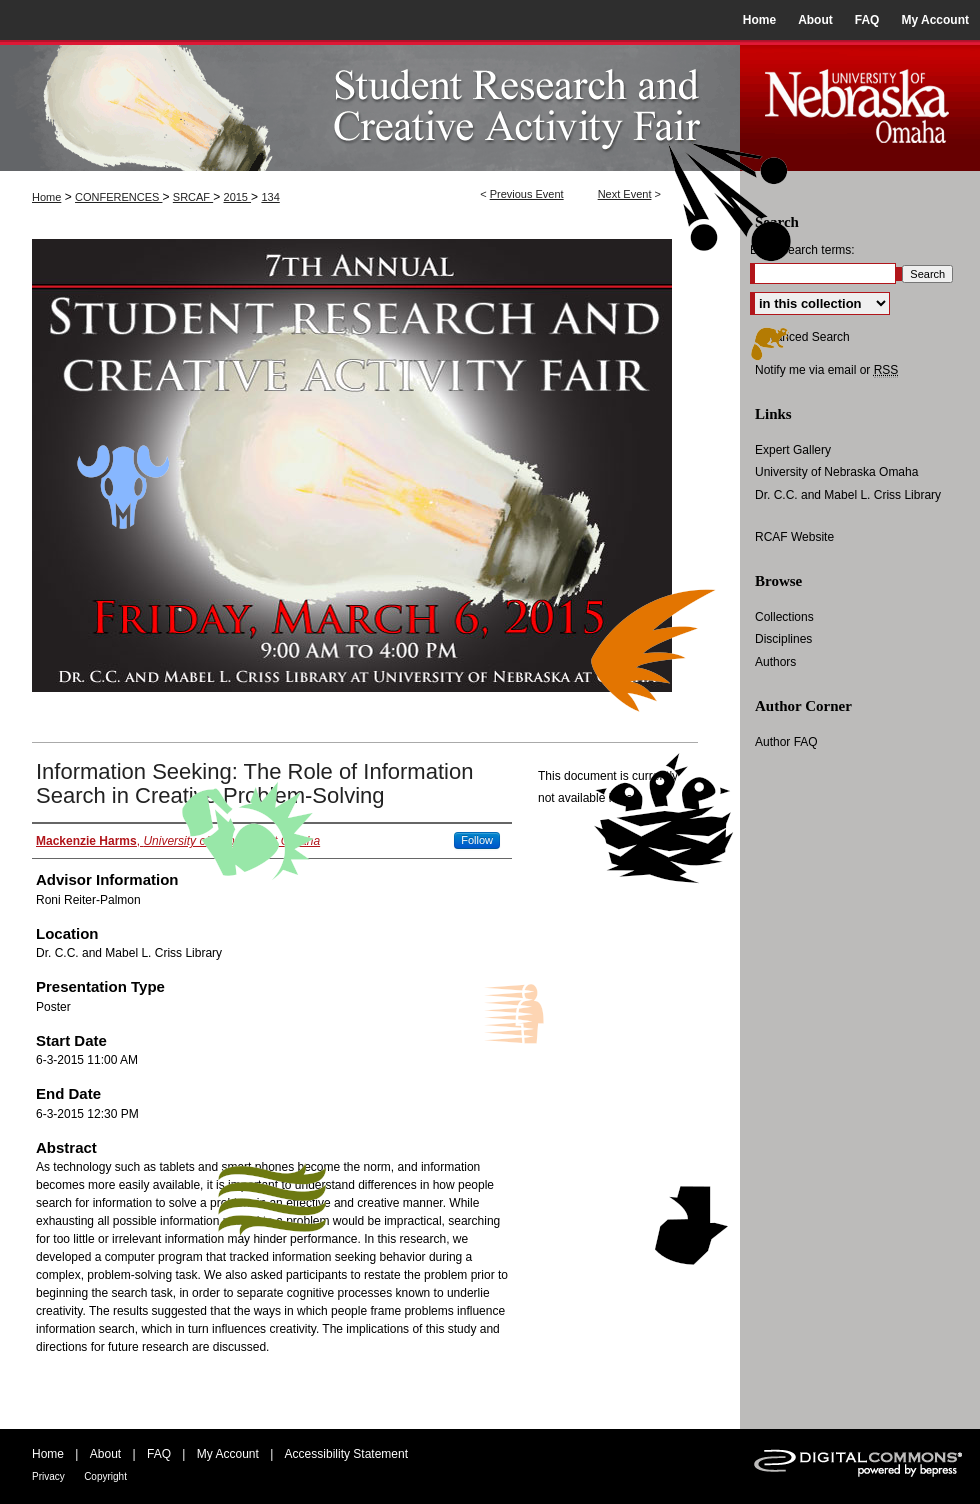 Image resolution: width=980 pixels, height=1504 pixels. What do you see at coordinates (272, 1198) in the screenshot?
I see `indicates water or ocean-related content` at bounding box center [272, 1198].